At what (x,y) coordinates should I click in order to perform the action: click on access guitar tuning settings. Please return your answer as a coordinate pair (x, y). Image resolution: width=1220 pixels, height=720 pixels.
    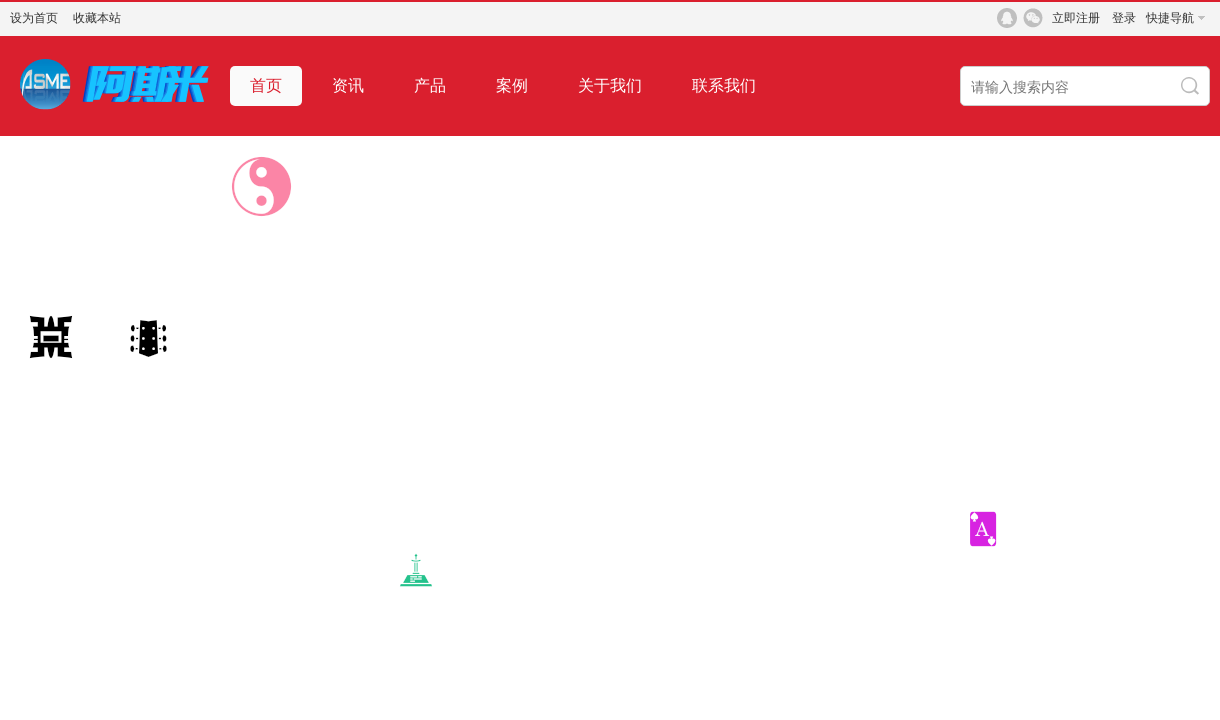
    Looking at the image, I should click on (148, 338).